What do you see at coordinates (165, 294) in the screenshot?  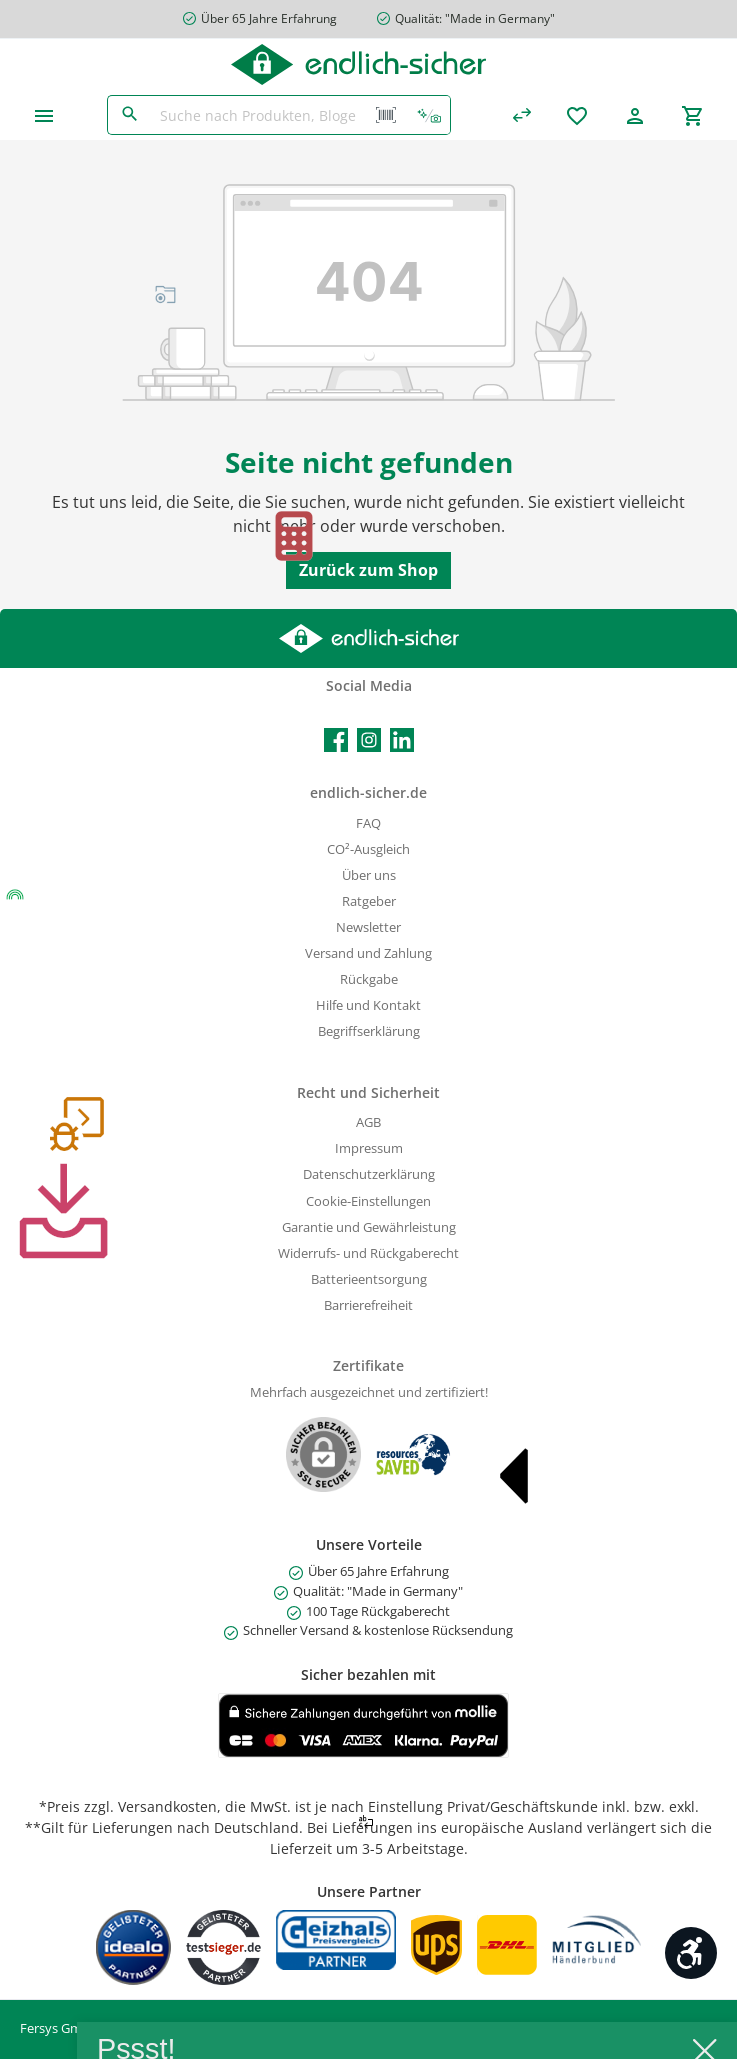 I see `navigate to the root directory` at bounding box center [165, 294].